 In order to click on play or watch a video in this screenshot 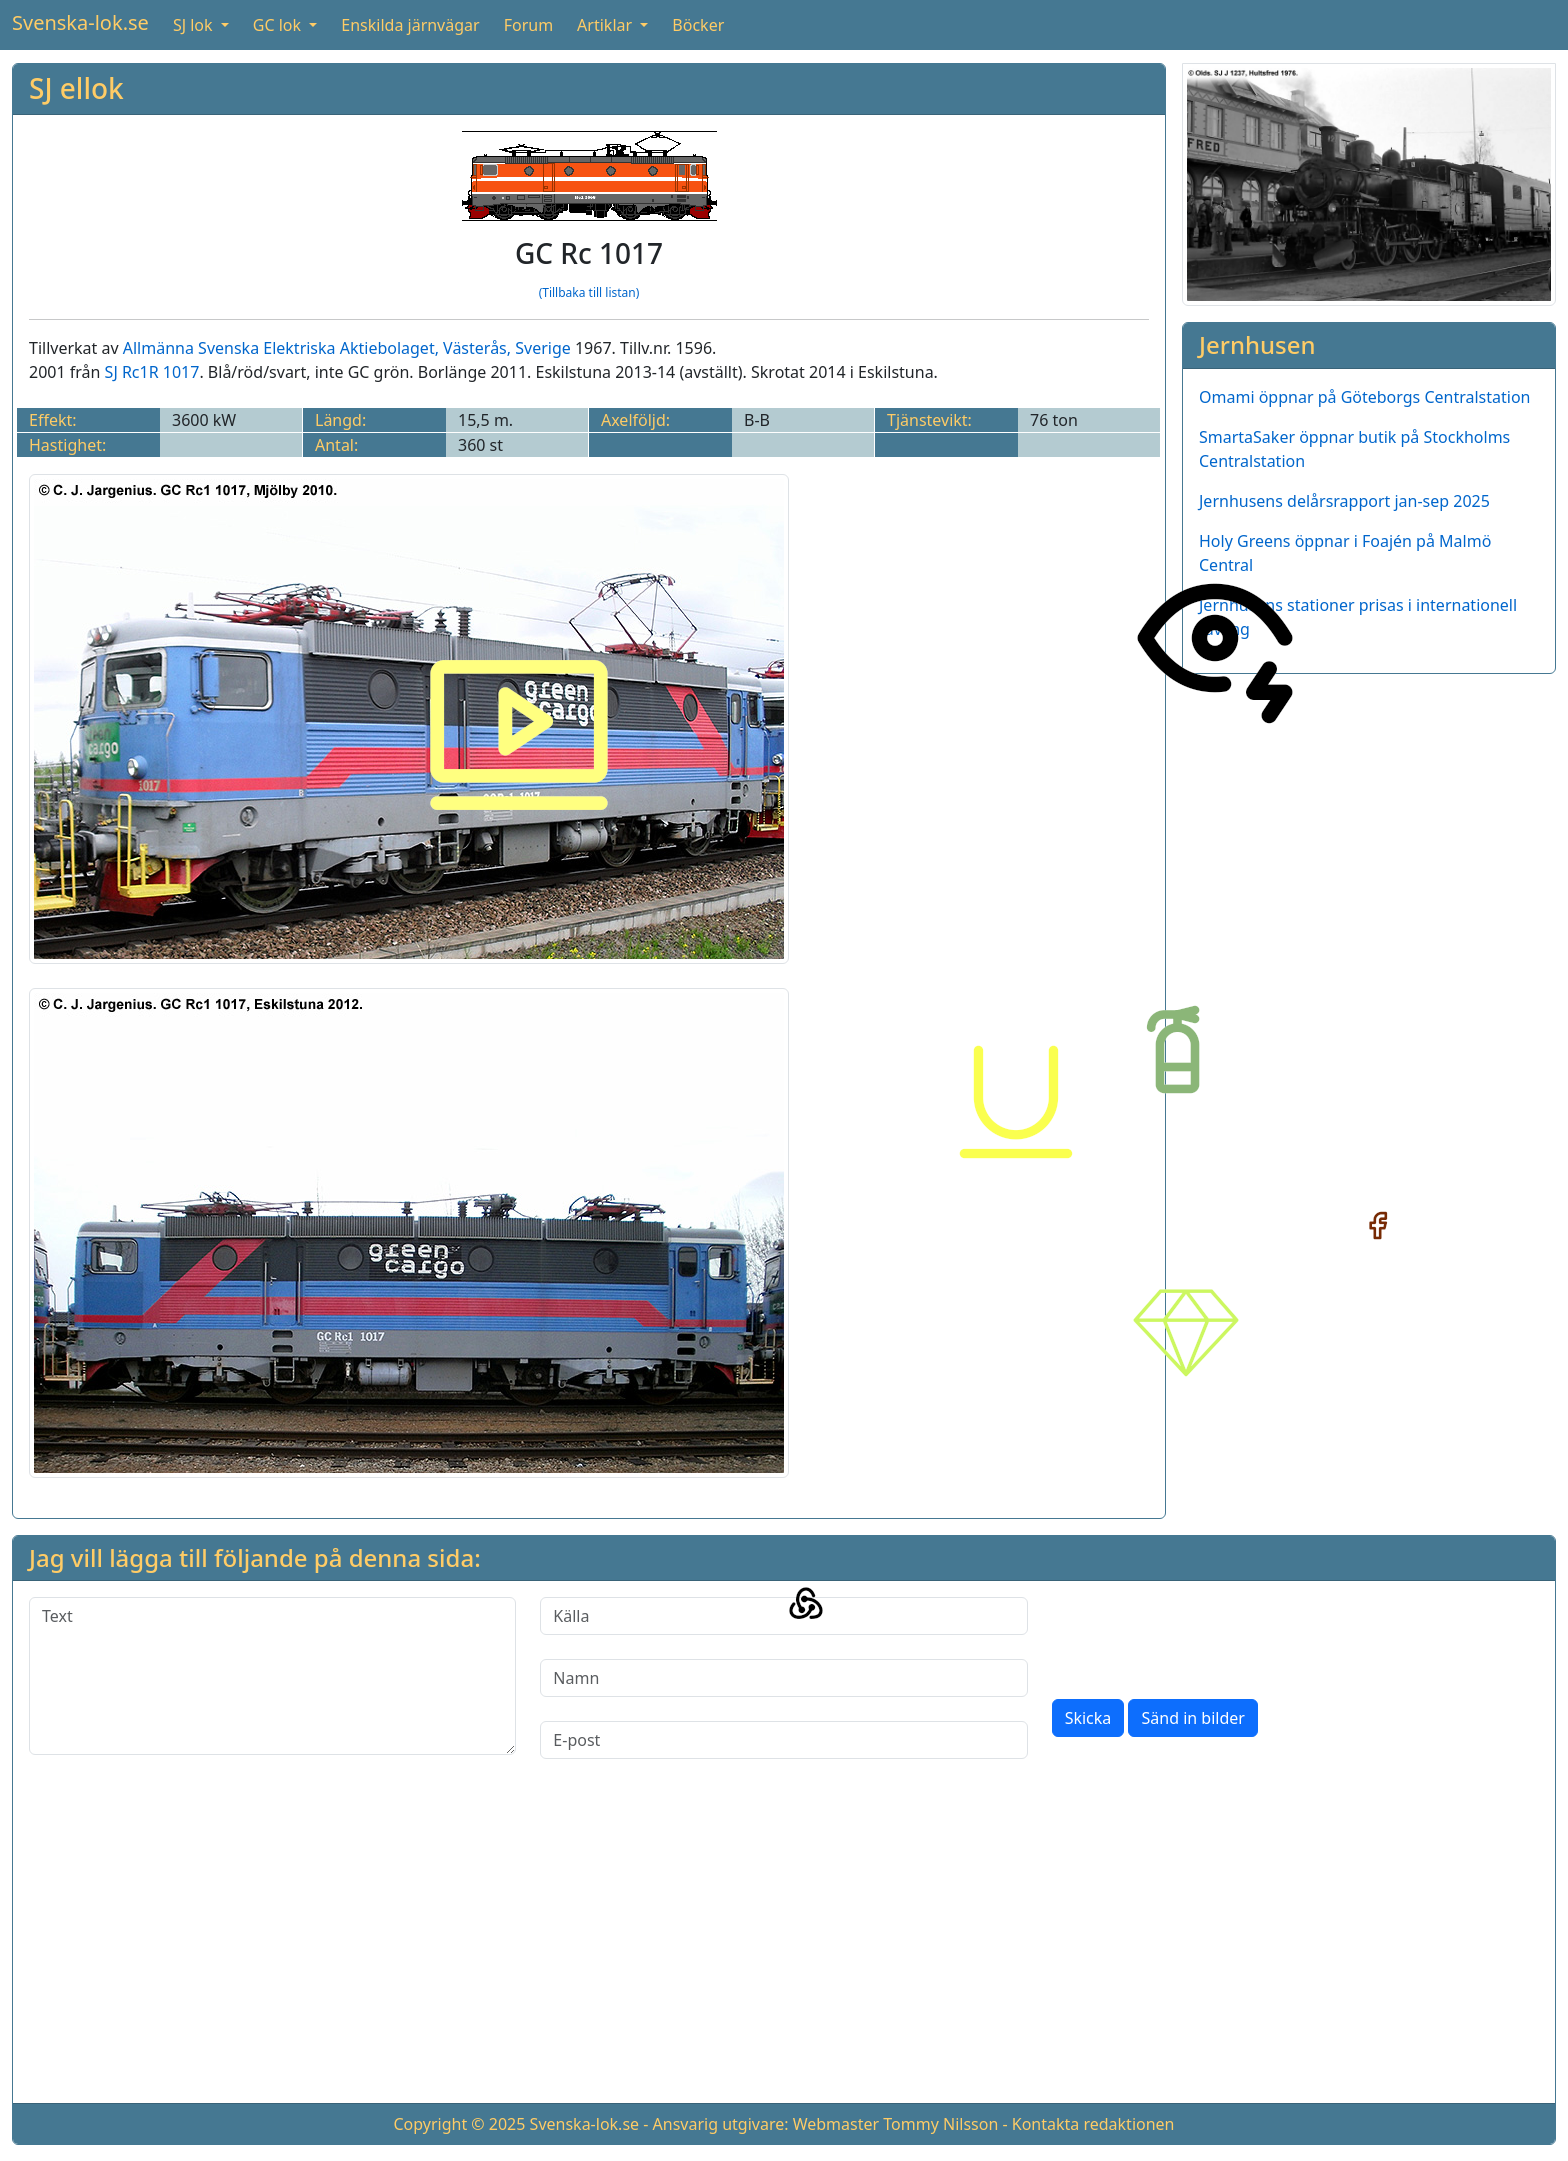, I will do `click(519, 735)`.